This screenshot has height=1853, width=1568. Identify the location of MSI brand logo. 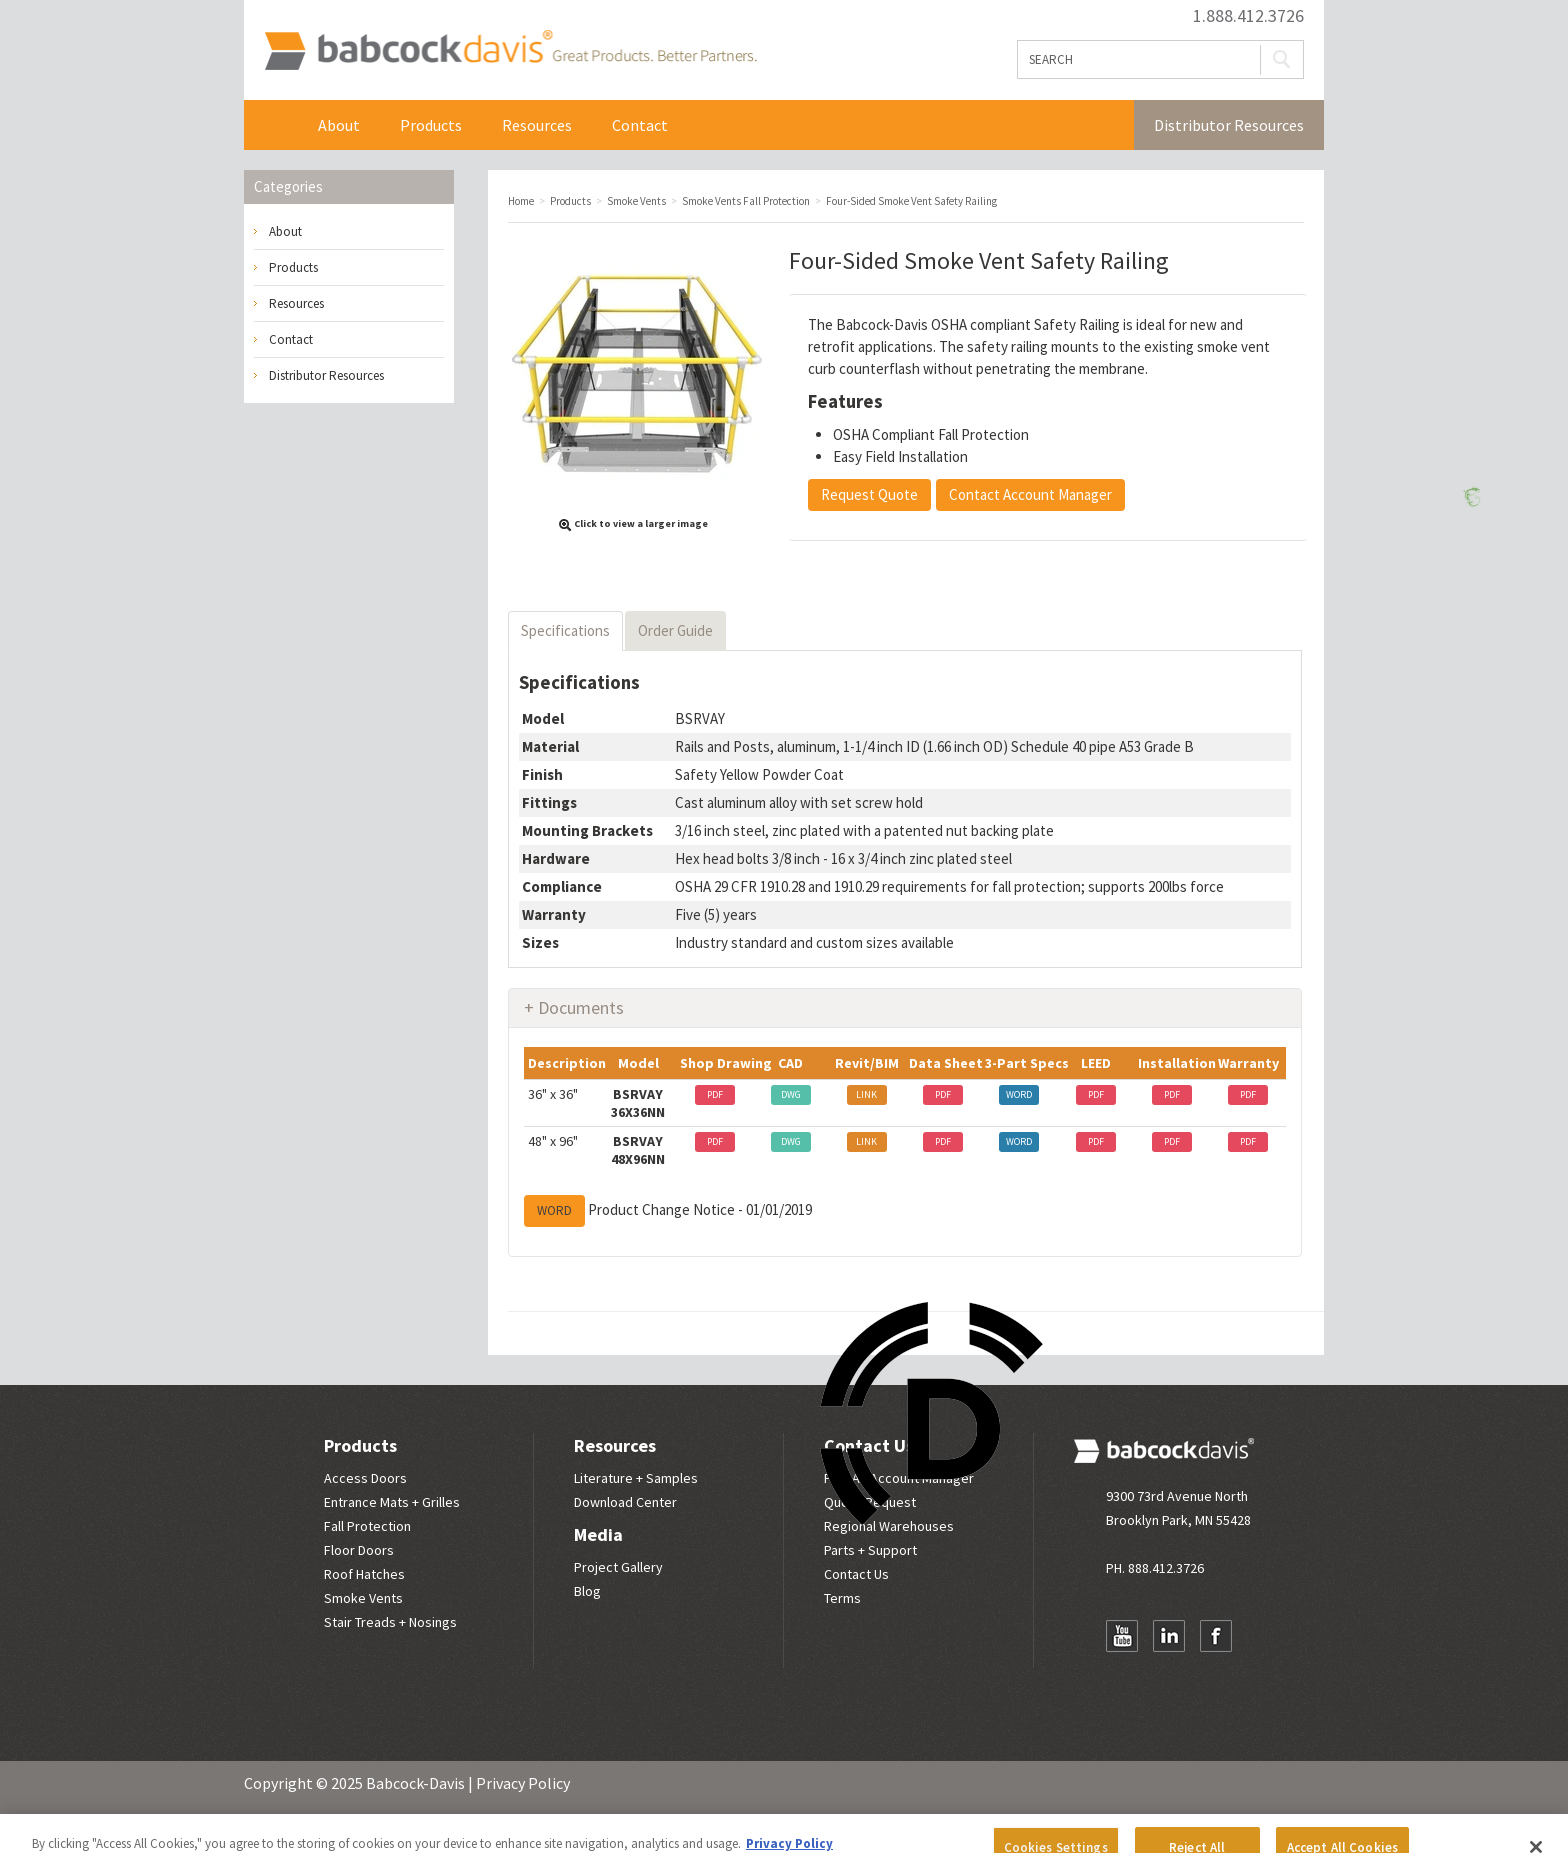
(1471, 496).